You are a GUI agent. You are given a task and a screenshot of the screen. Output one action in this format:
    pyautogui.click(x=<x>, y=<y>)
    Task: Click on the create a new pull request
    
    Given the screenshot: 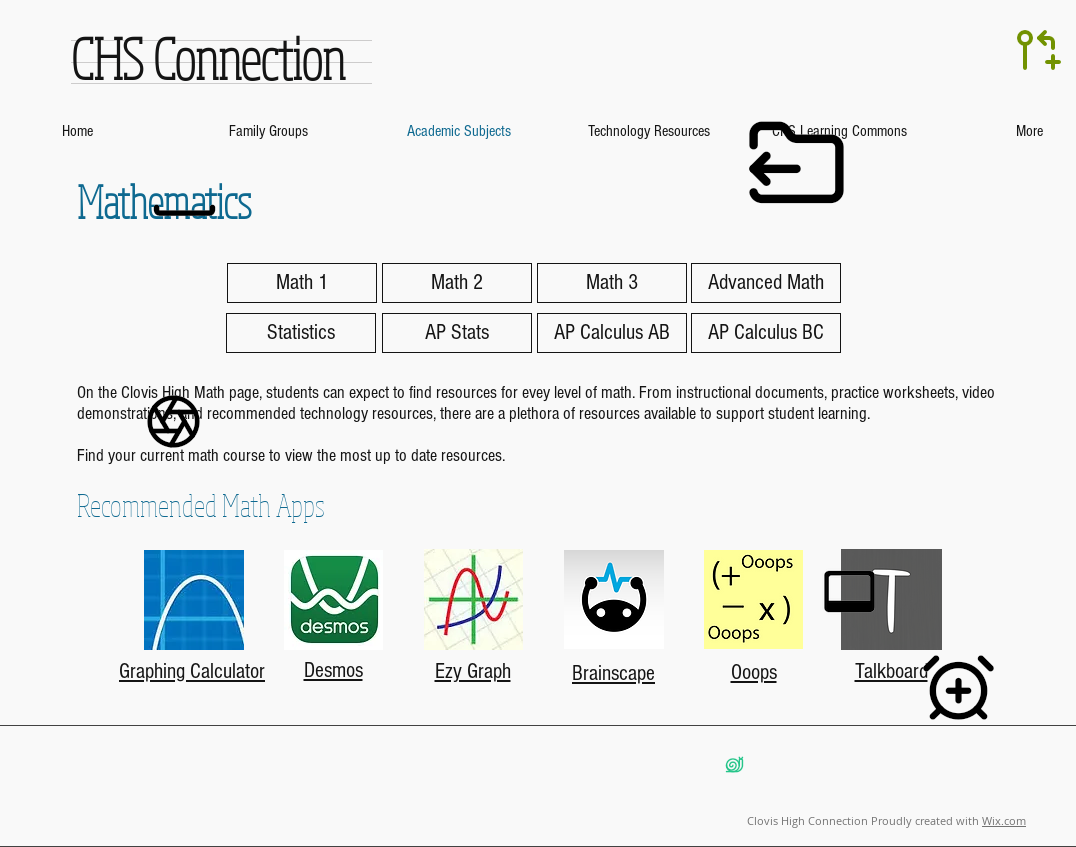 What is the action you would take?
    pyautogui.click(x=1039, y=50)
    